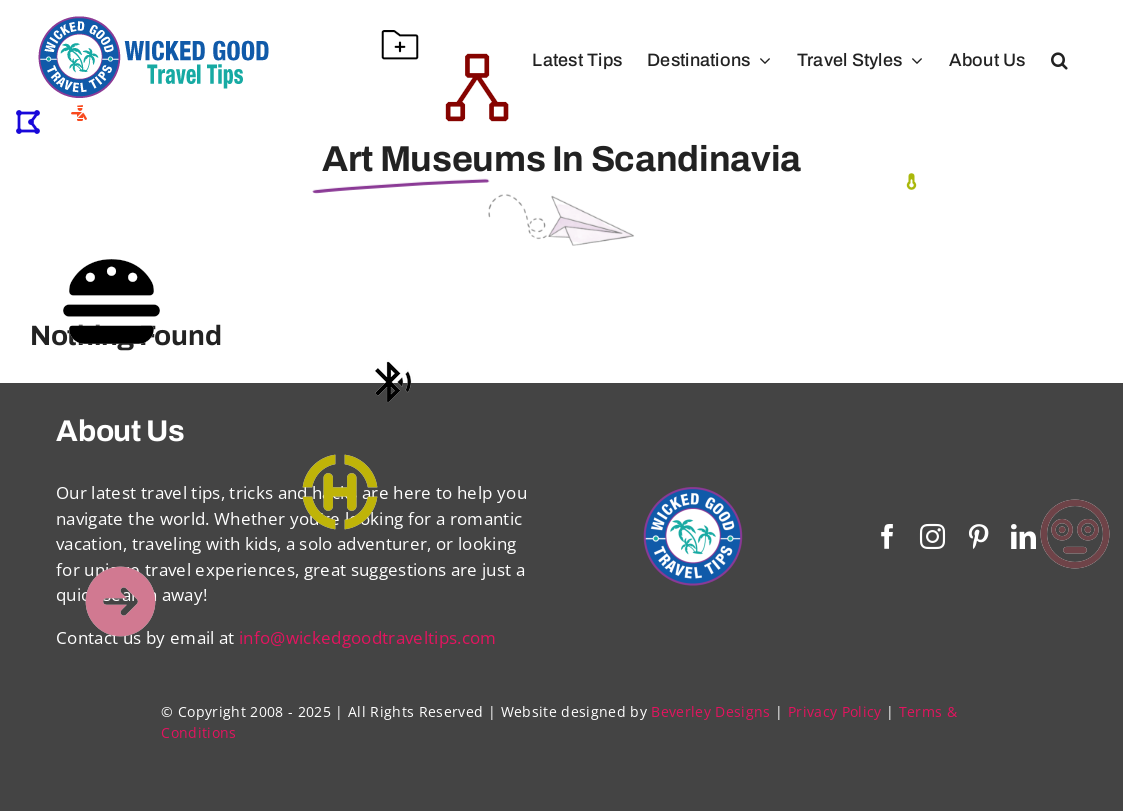  What do you see at coordinates (111, 301) in the screenshot?
I see `open navigation menu` at bounding box center [111, 301].